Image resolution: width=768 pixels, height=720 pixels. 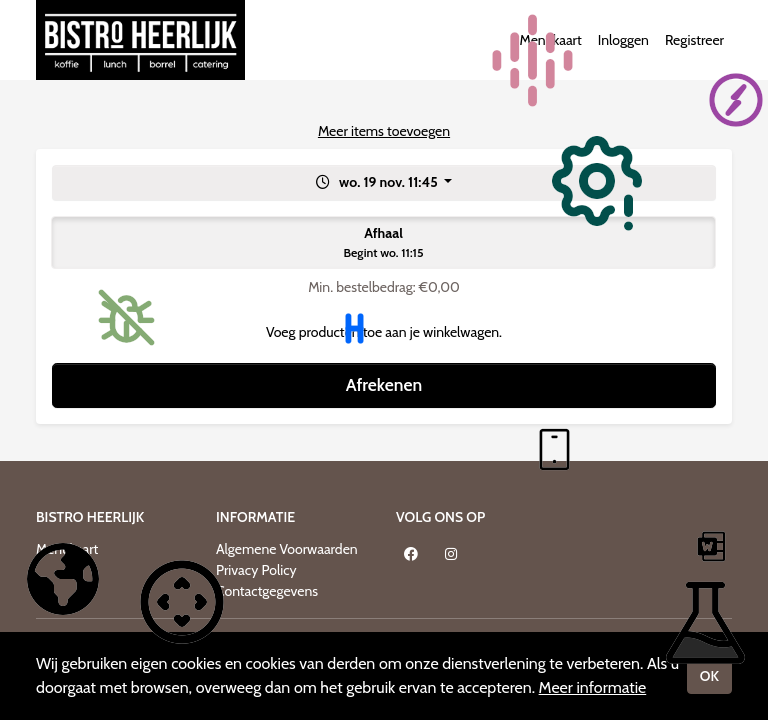 I want to click on navigate or pan in multiple directions, so click(x=182, y=602).